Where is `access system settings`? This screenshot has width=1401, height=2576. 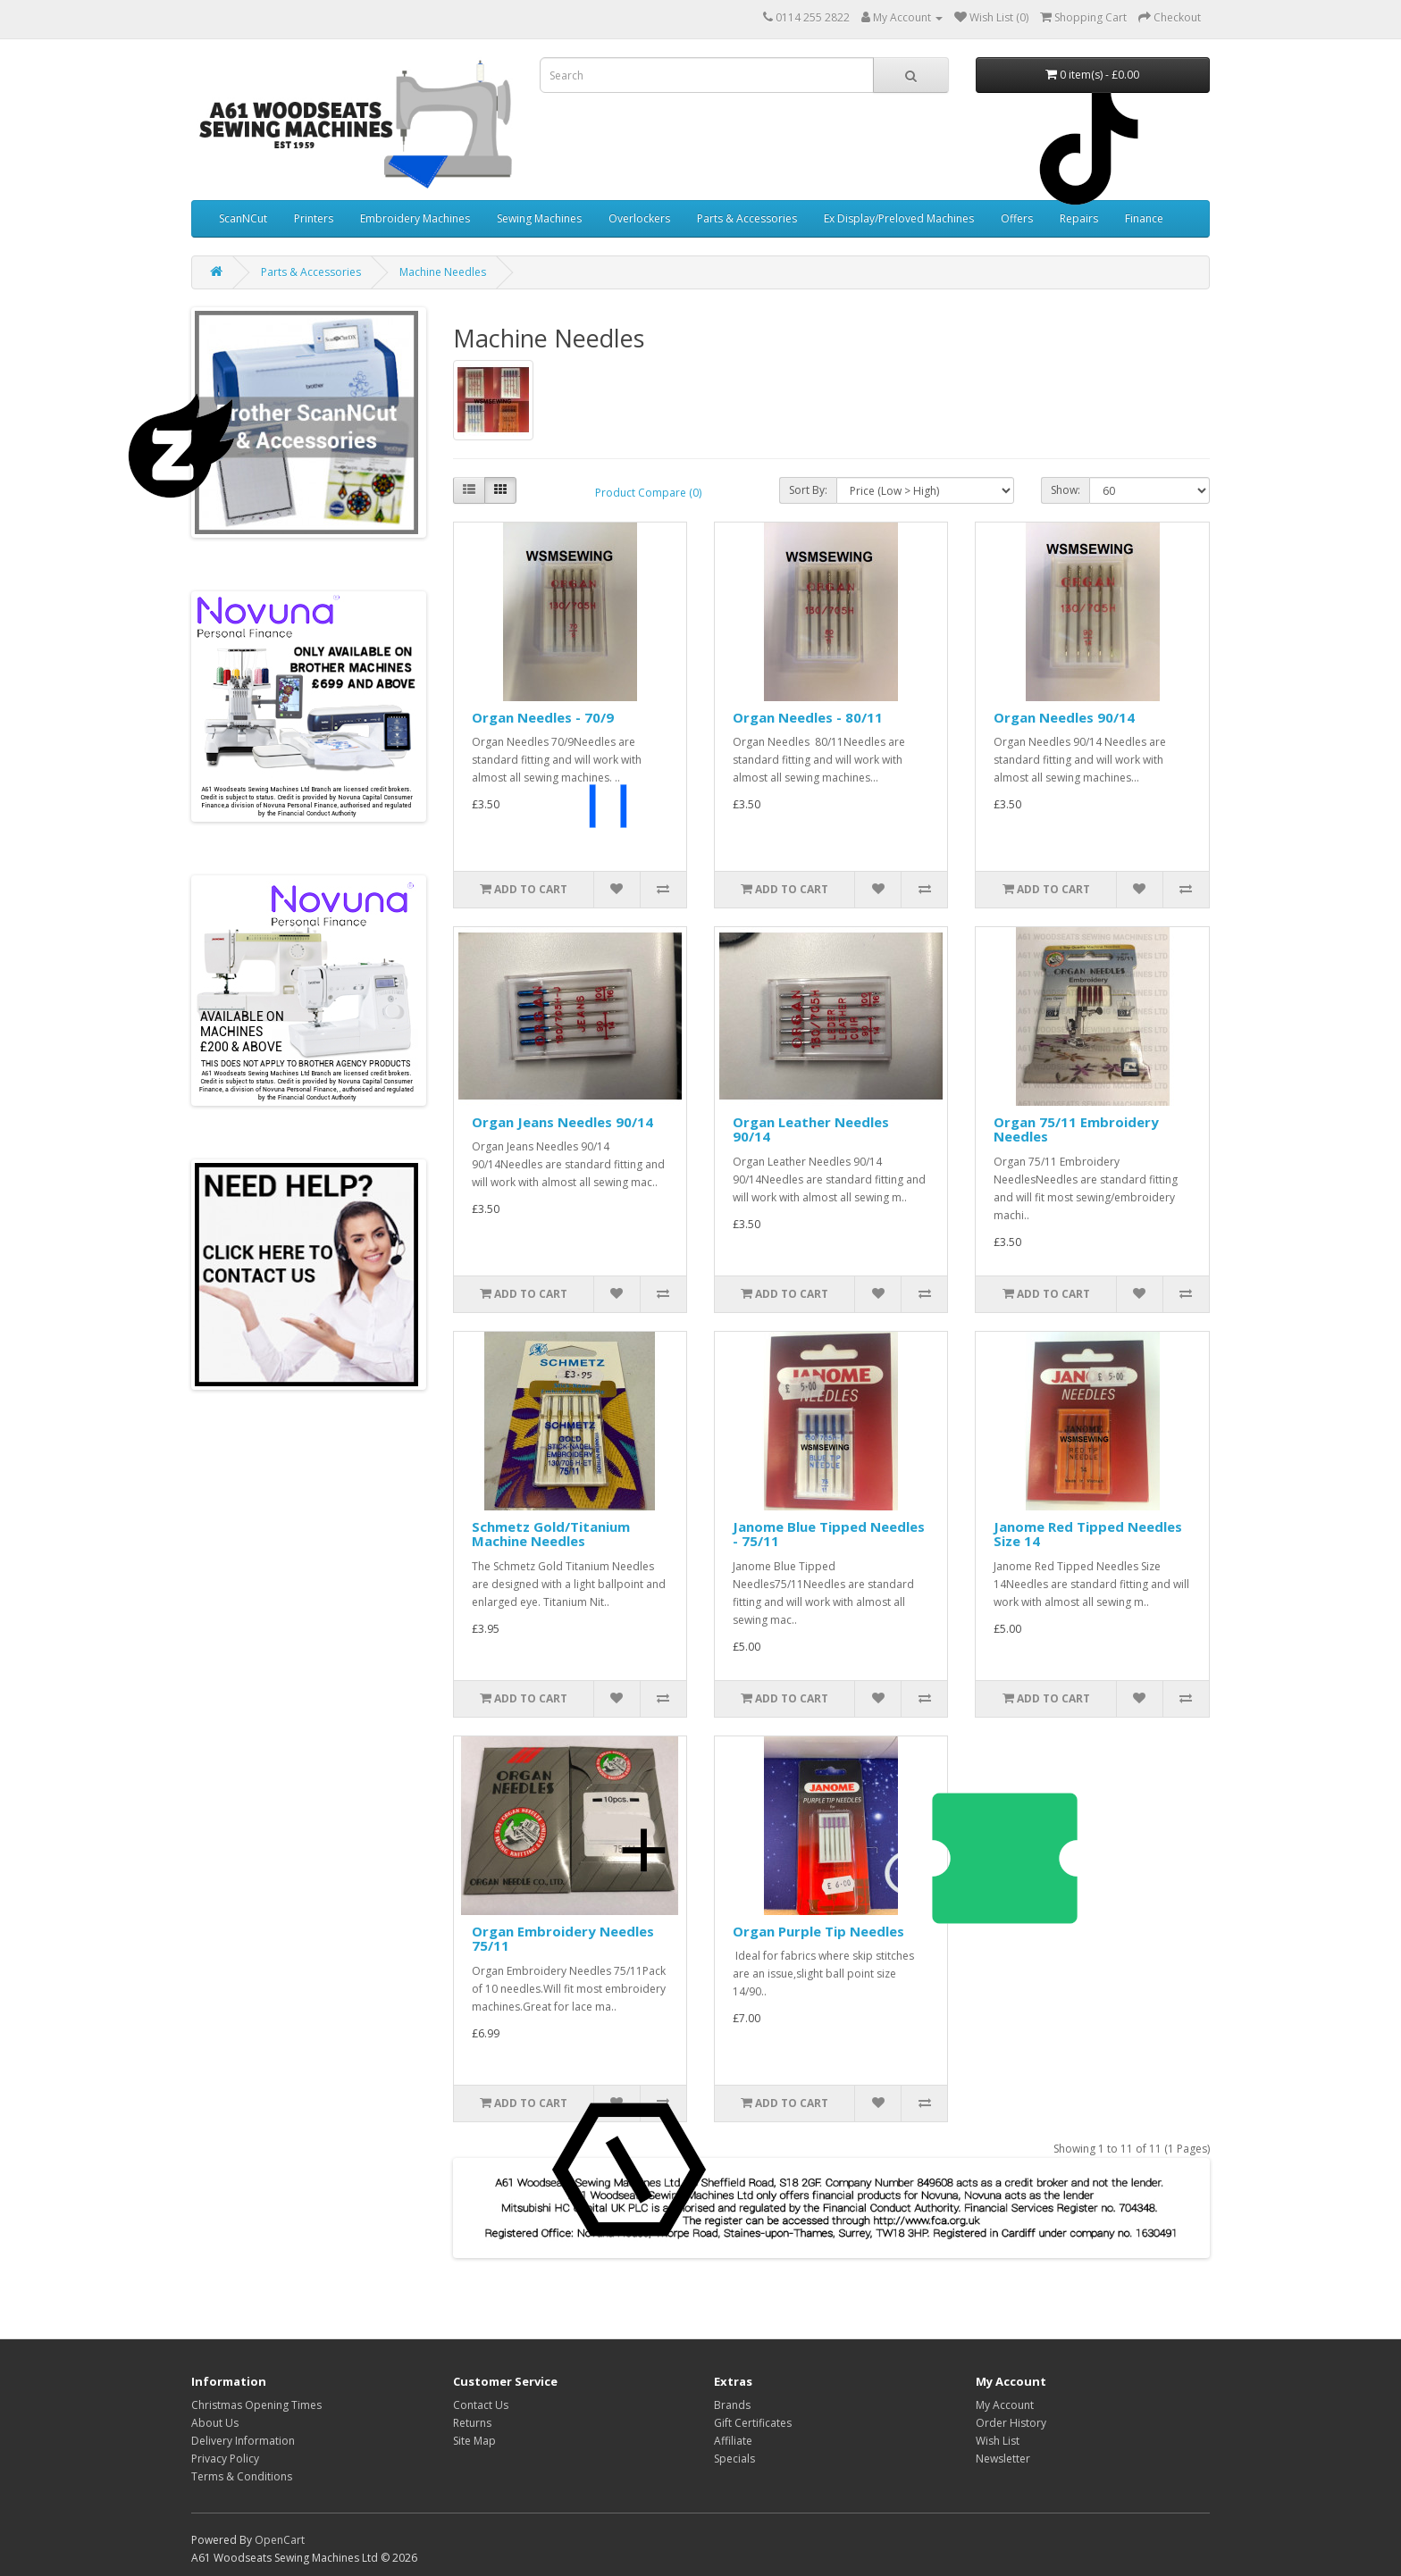 access system settings is located at coordinates (629, 2170).